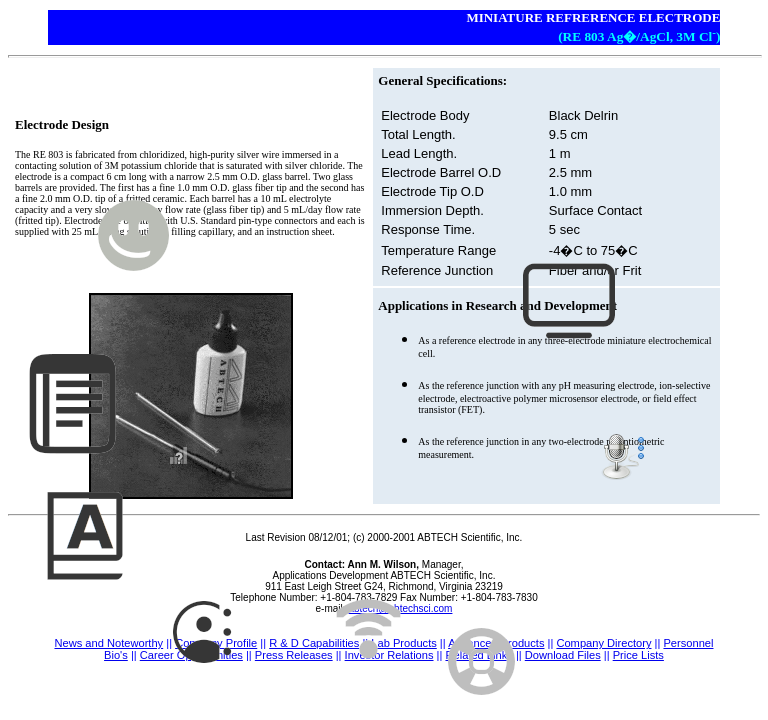 This screenshot has width=768, height=720. What do you see at coordinates (76, 407) in the screenshot?
I see `open the notes app` at bounding box center [76, 407].